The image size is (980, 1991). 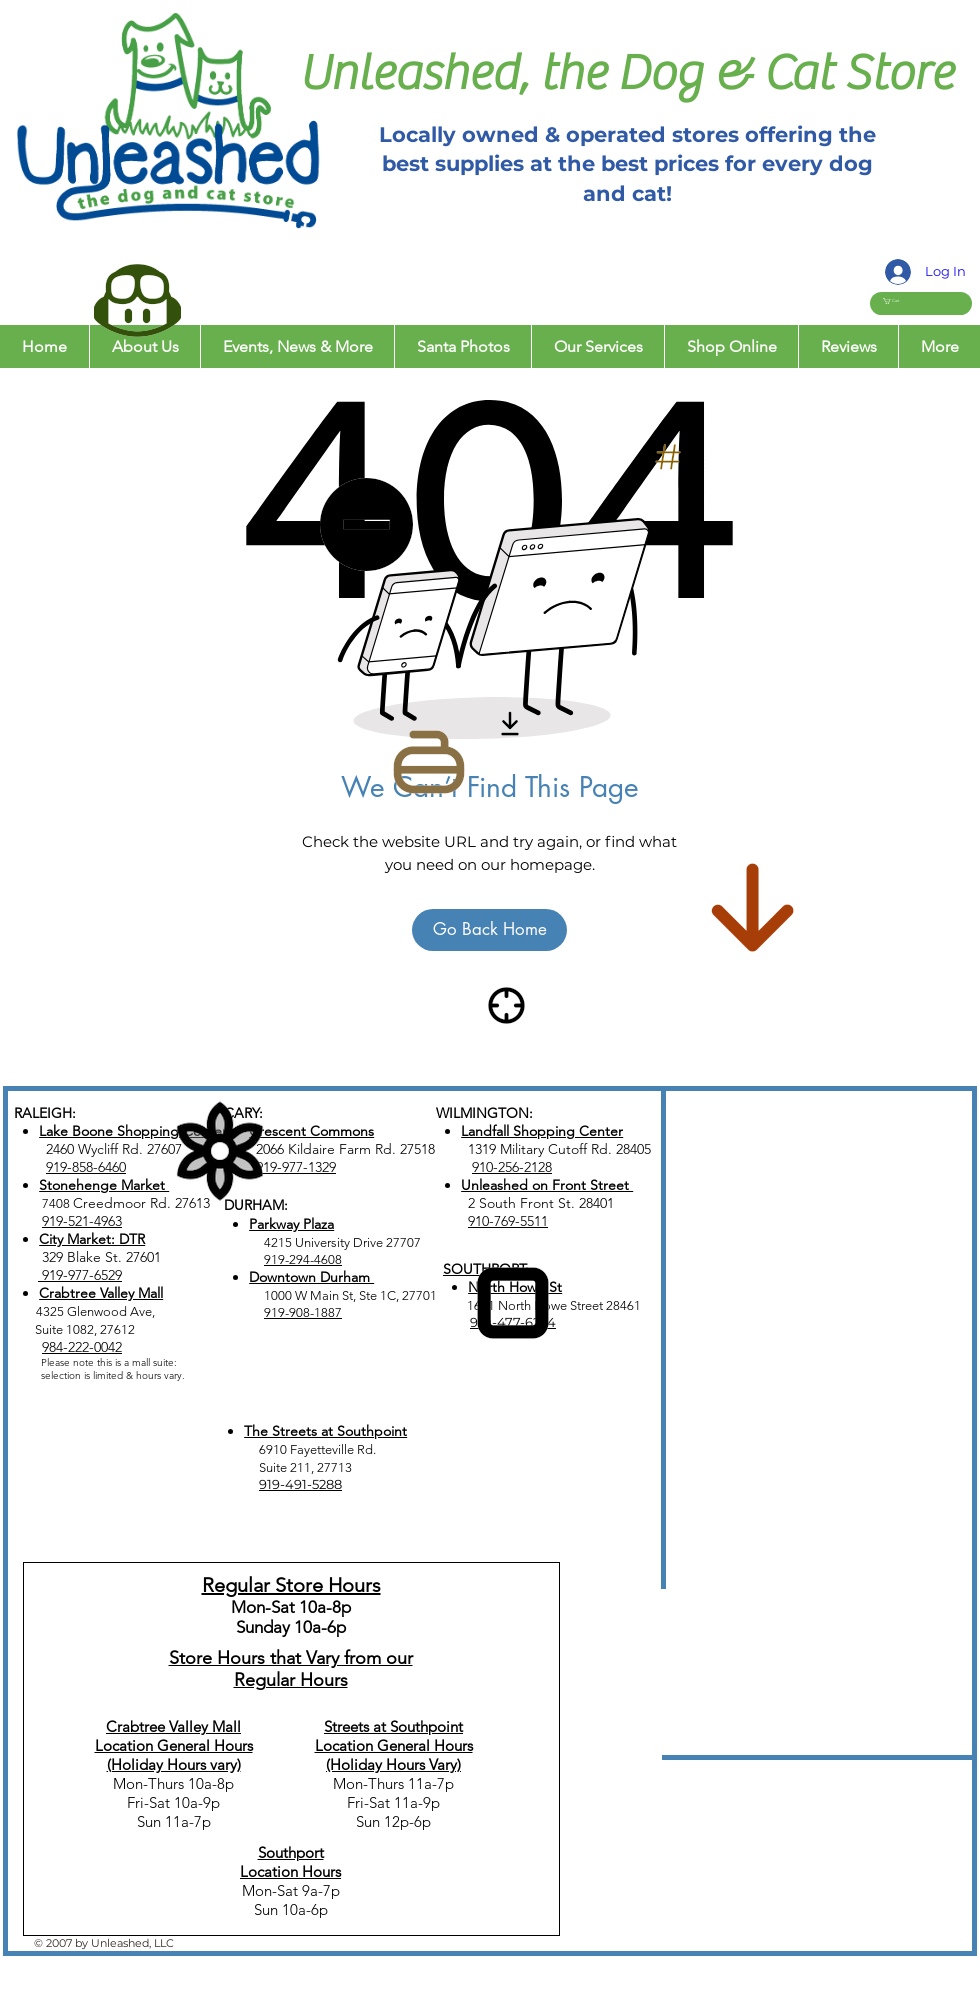 What do you see at coordinates (366, 524) in the screenshot?
I see `remove an item from a list` at bounding box center [366, 524].